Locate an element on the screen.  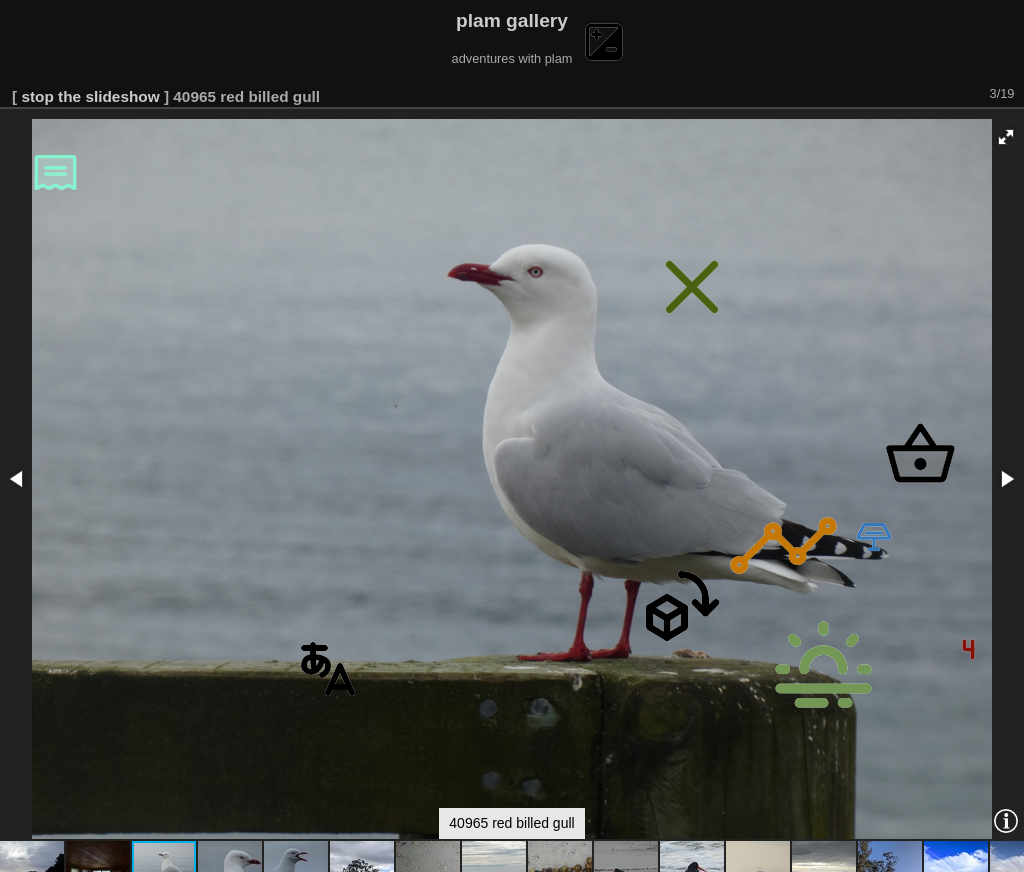
view purchase receipt or transaction details is located at coordinates (55, 172).